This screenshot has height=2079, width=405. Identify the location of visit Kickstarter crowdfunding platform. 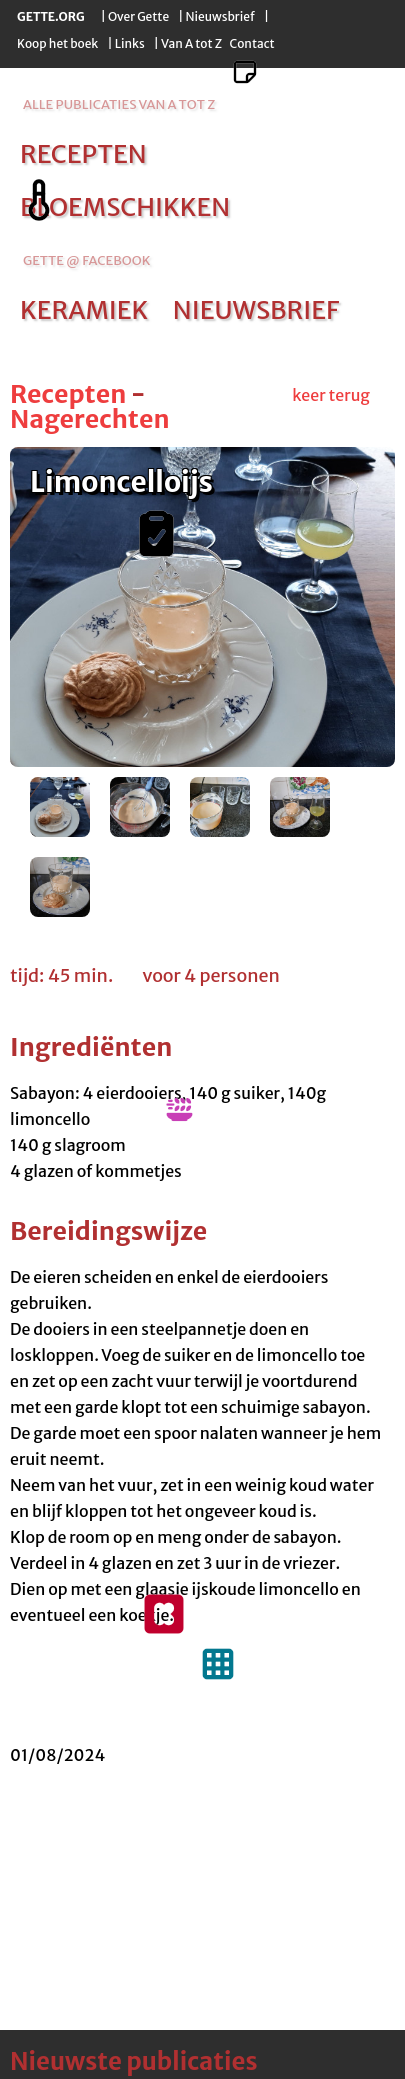
(164, 1614).